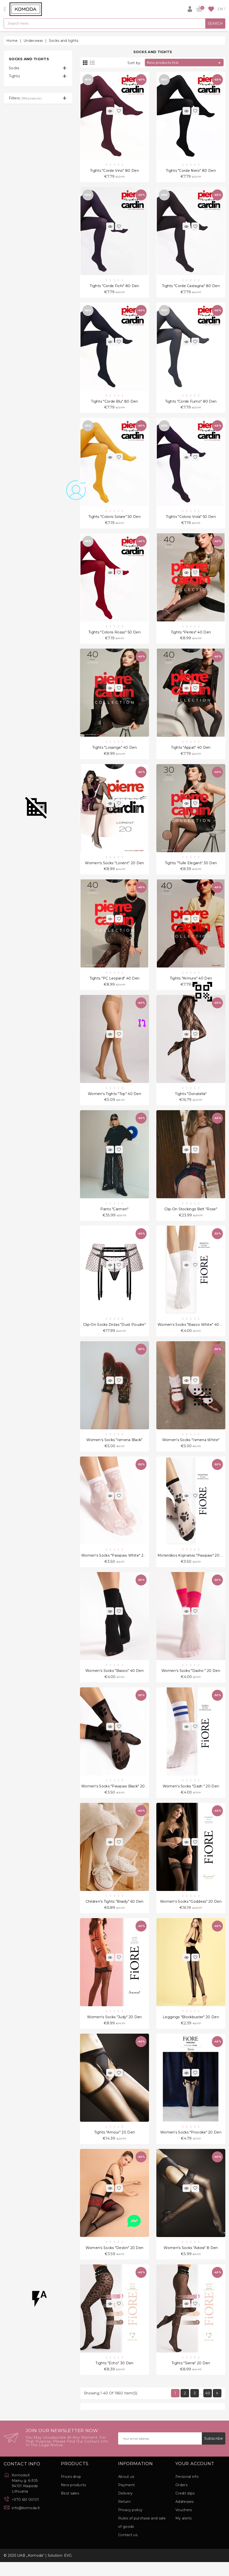 This screenshot has width=229, height=2576. What do you see at coordinates (39, 2298) in the screenshot?
I see `set camera flash to automatic mode` at bounding box center [39, 2298].